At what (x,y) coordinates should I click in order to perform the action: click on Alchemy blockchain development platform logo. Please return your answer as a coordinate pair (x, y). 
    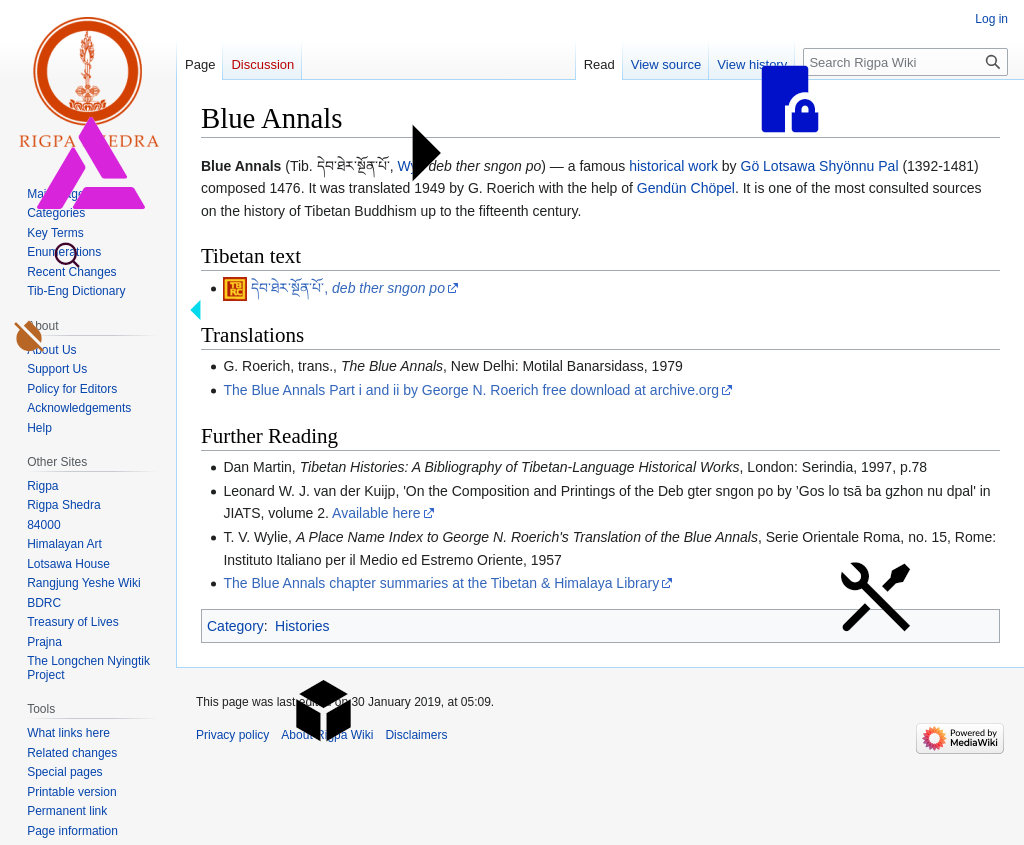
    Looking at the image, I should click on (91, 163).